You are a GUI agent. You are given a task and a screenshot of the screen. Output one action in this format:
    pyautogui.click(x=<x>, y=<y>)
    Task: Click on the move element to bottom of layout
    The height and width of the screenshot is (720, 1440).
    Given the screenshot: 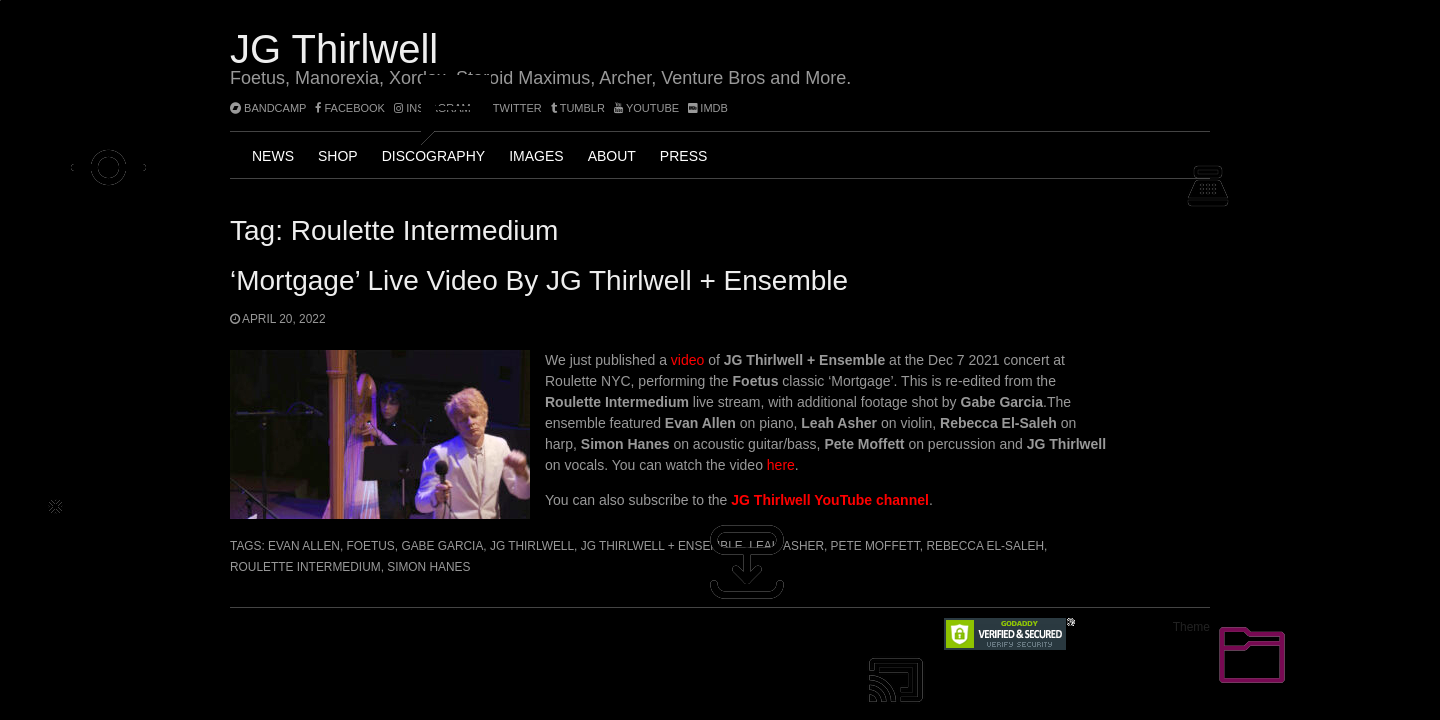 What is the action you would take?
    pyautogui.click(x=747, y=562)
    